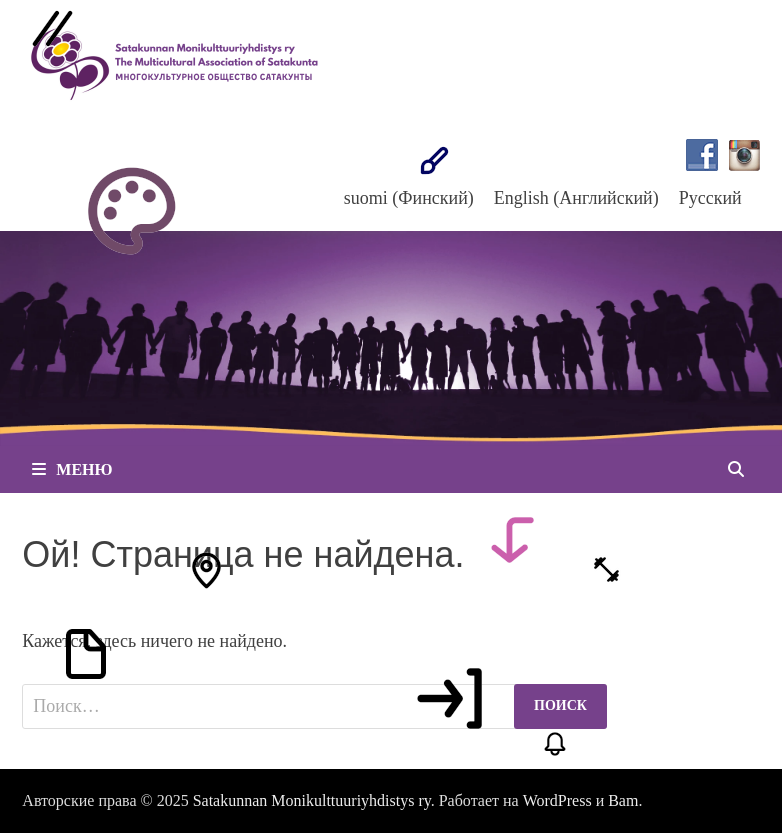  I want to click on view or access a saved location, so click(206, 570).